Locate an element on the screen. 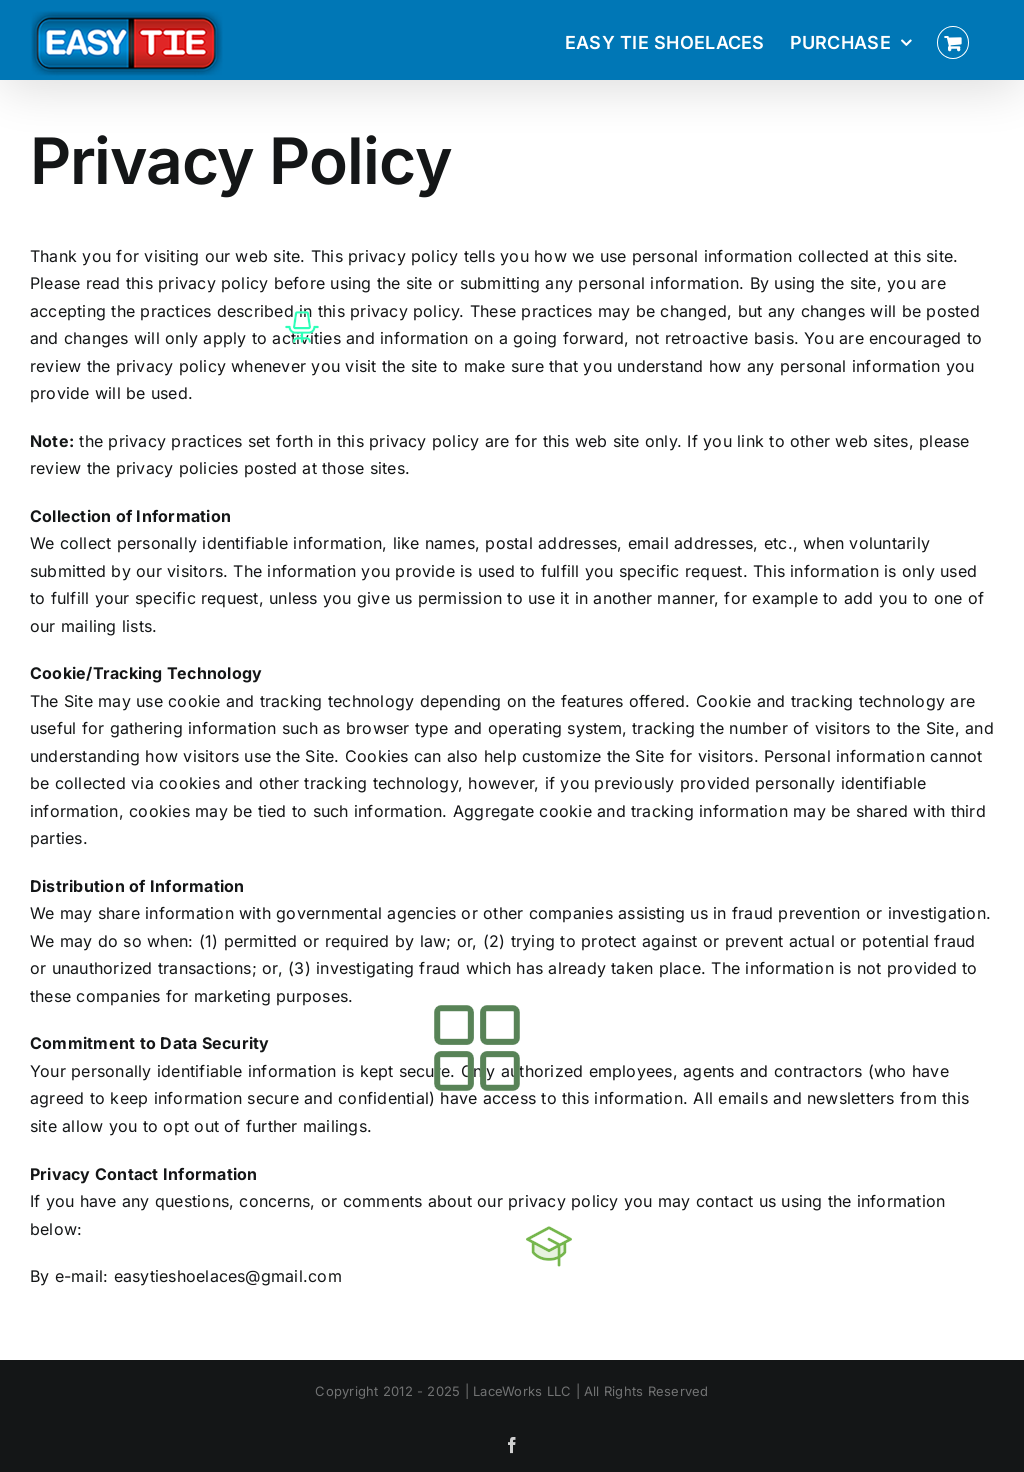  access education or learning resources is located at coordinates (549, 1245).